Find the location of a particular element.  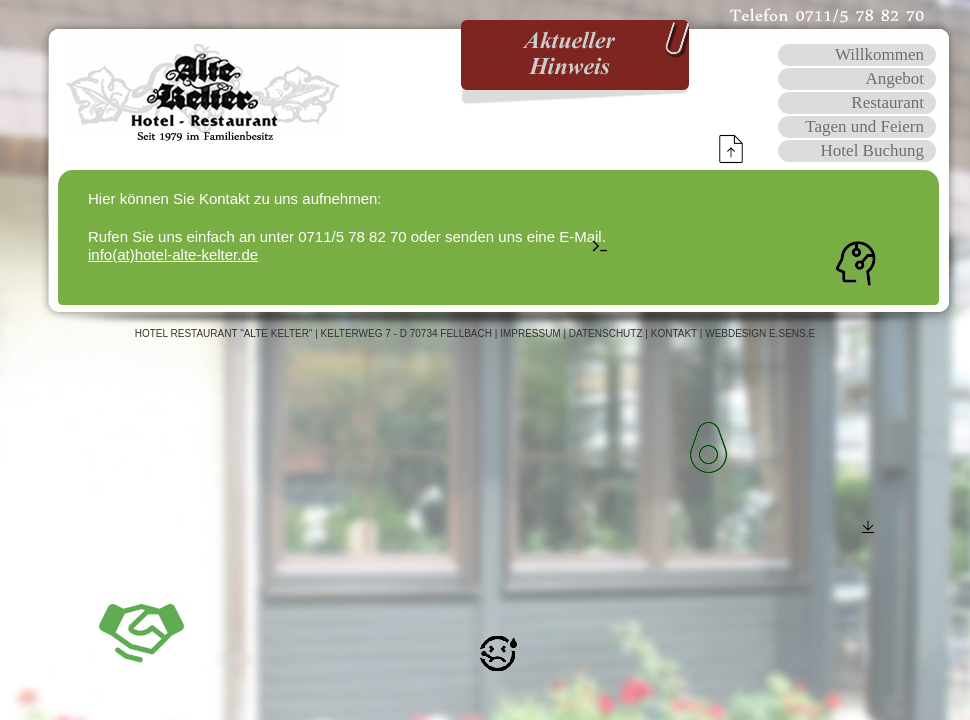

indicates a partnership or collaboration is located at coordinates (141, 630).